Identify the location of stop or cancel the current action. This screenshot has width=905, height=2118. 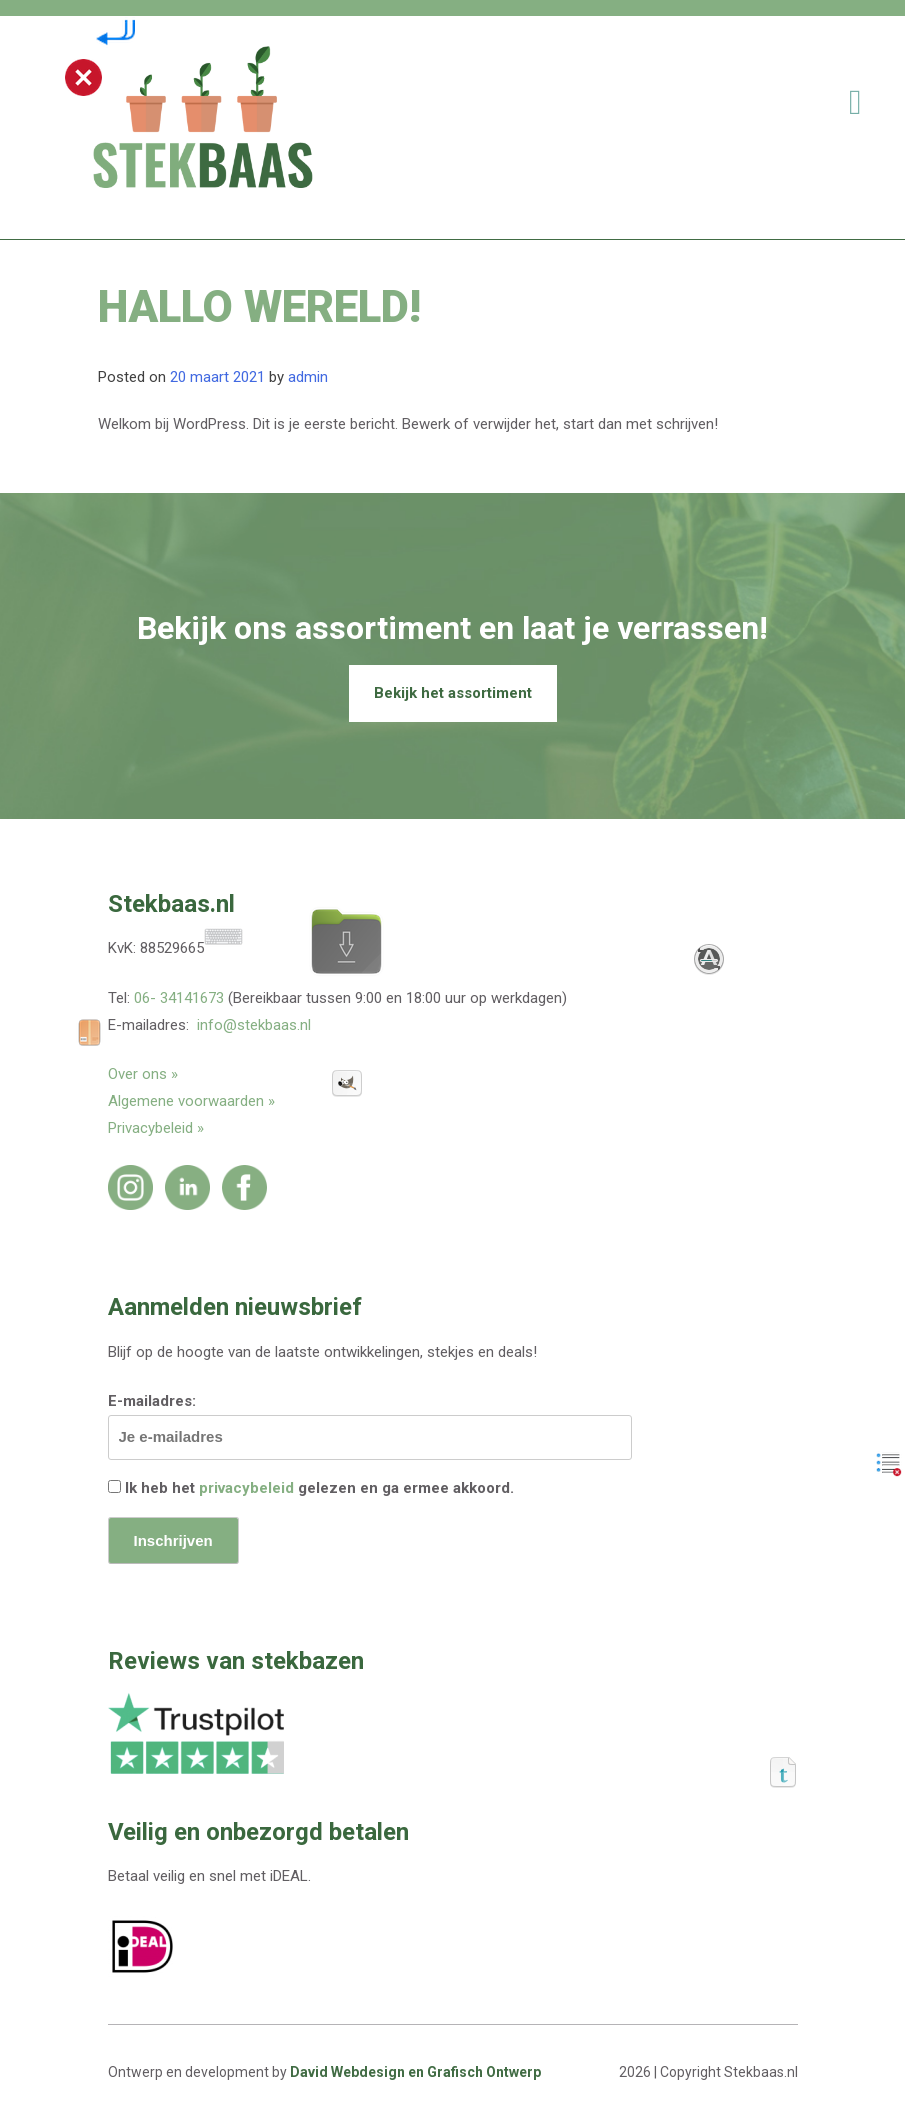
(83, 77).